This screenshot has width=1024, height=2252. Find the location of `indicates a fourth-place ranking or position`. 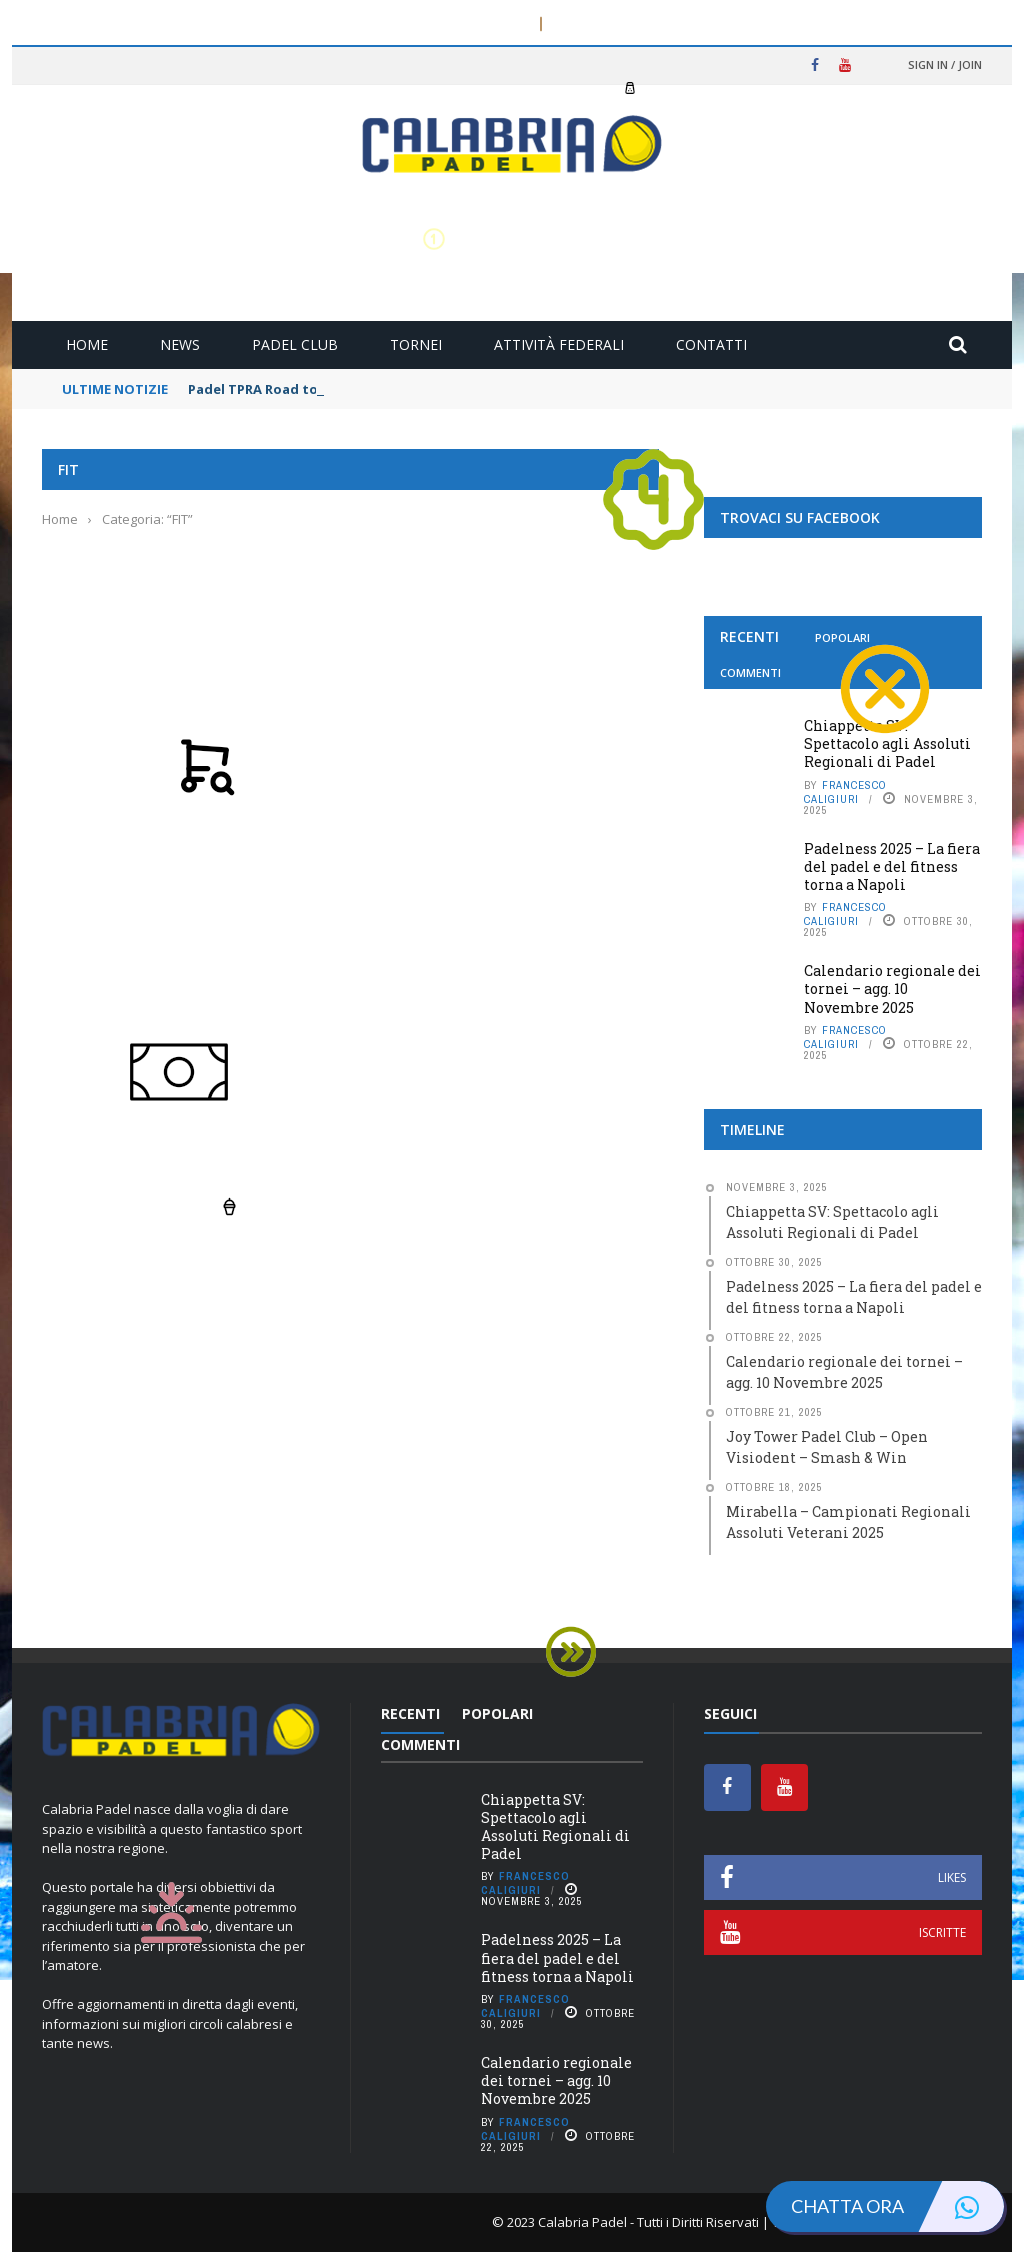

indicates a fourth-place ranking or position is located at coordinates (653, 499).